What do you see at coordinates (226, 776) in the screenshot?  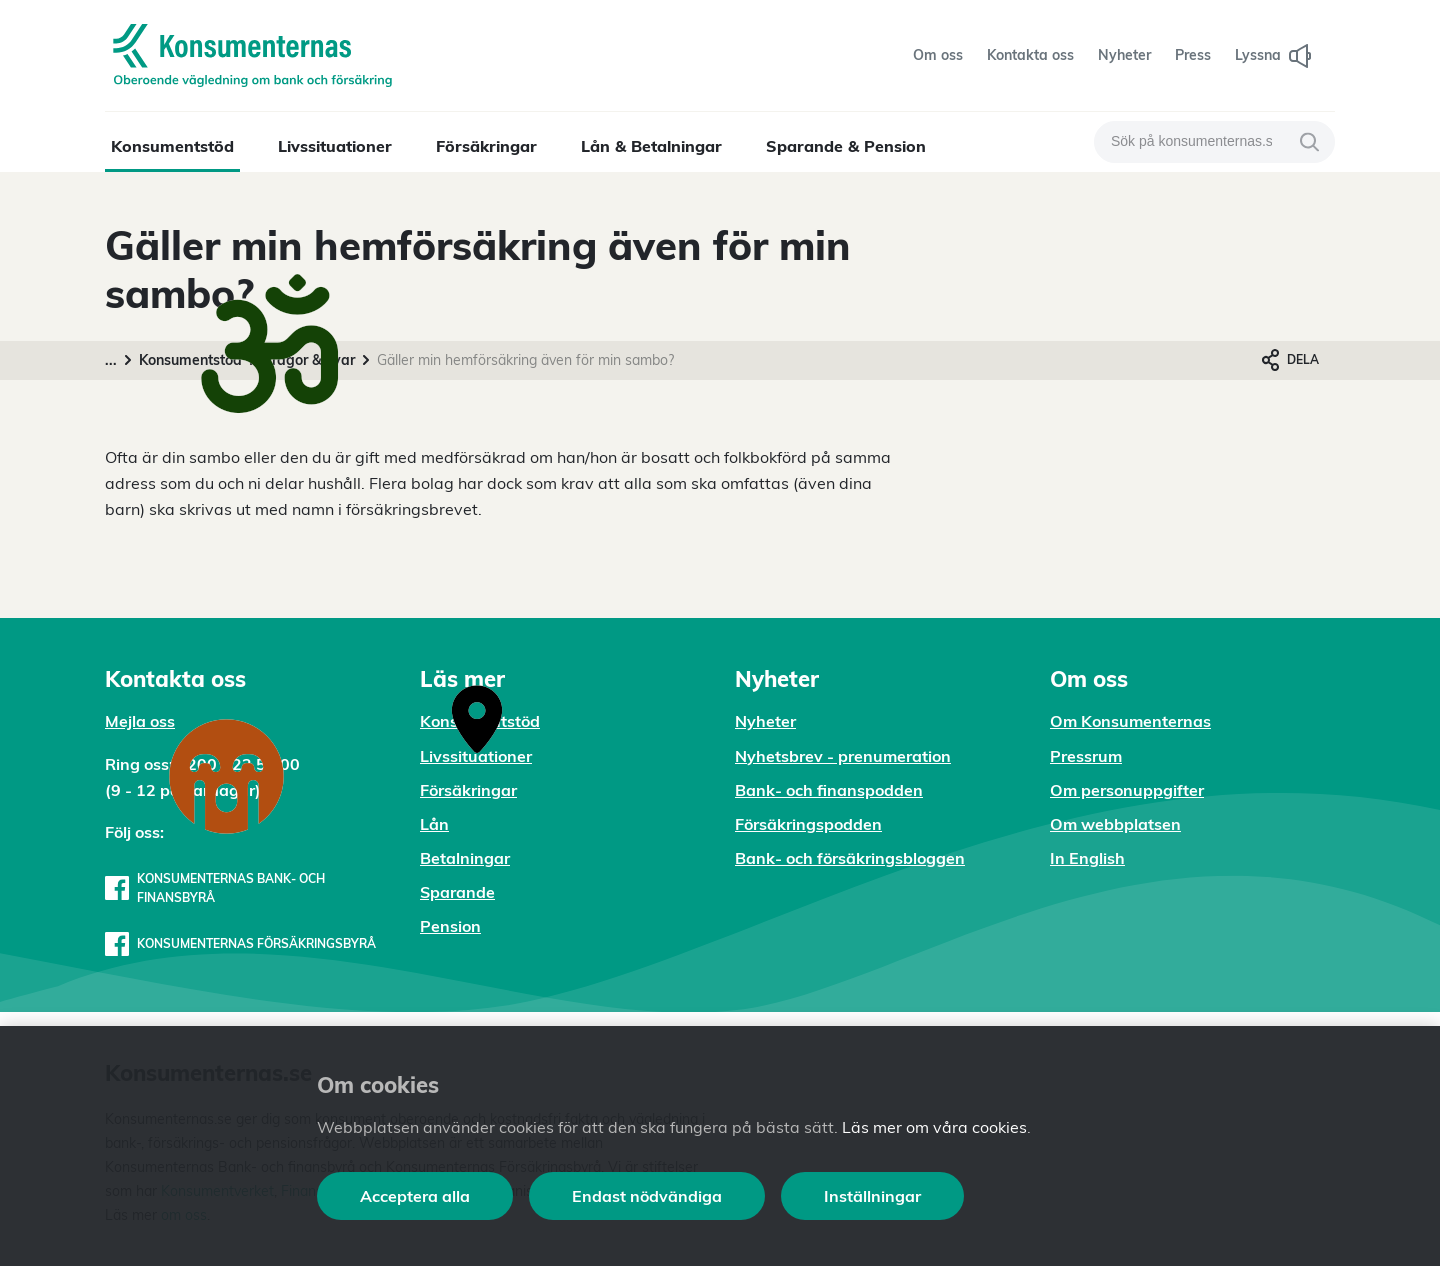 I see `indicates an error or failed action` at bounding box center [226, 776].